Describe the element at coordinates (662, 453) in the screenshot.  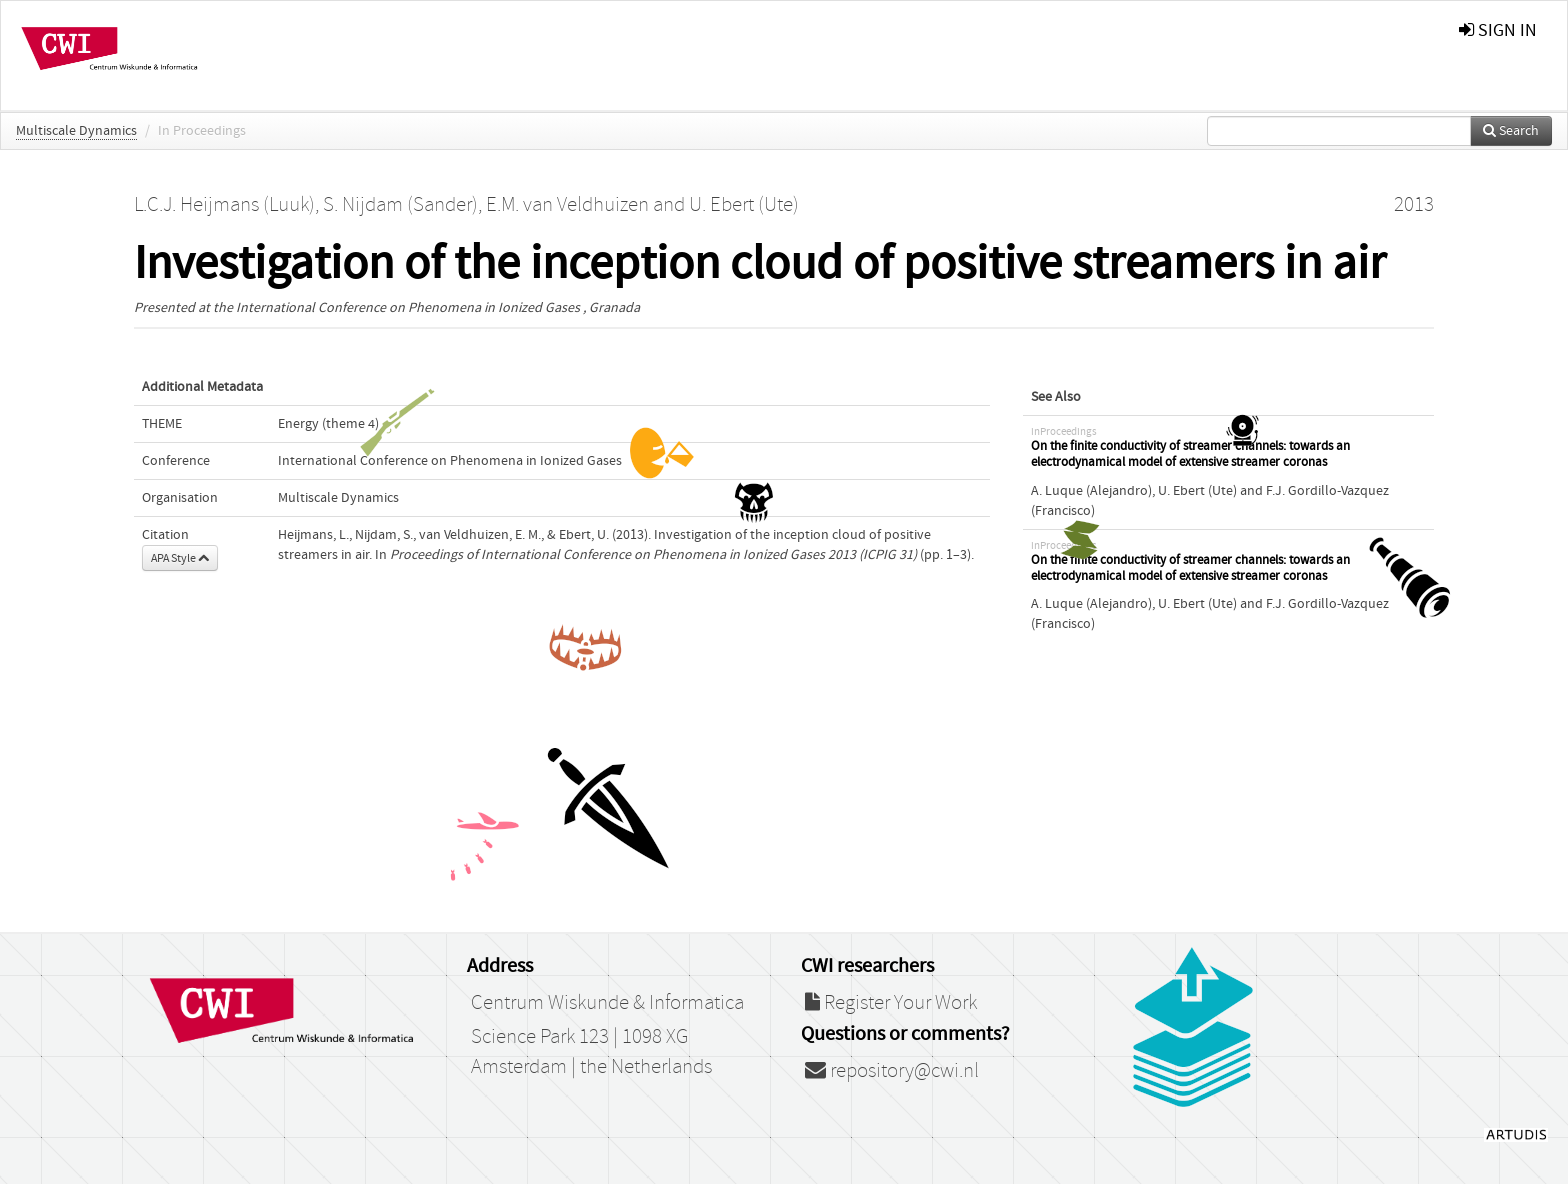
I see `indicates drinking or beverage consumption in gameplay` at that location.